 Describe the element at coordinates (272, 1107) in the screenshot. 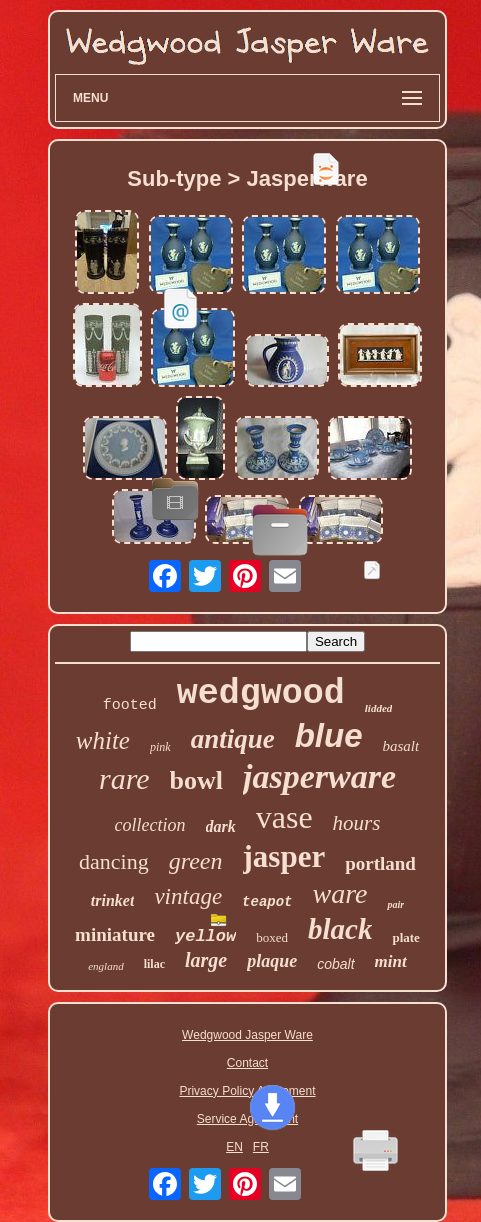

I see `access your downloads folder` at that location.